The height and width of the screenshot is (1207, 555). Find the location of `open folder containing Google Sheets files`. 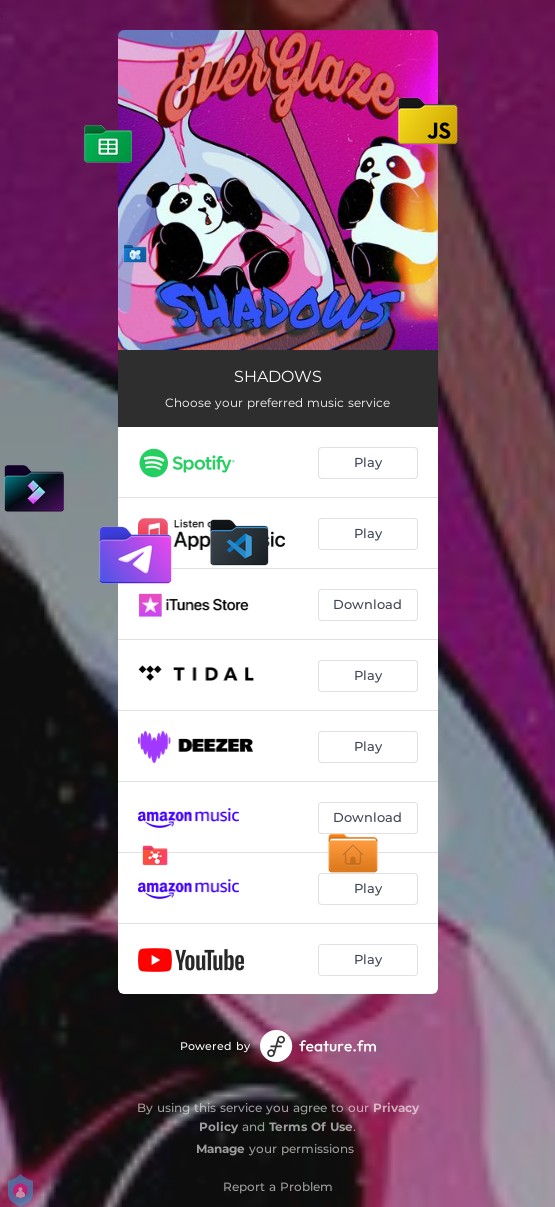

open folder containing Google Sheets files is located at coordinates (108, 145).